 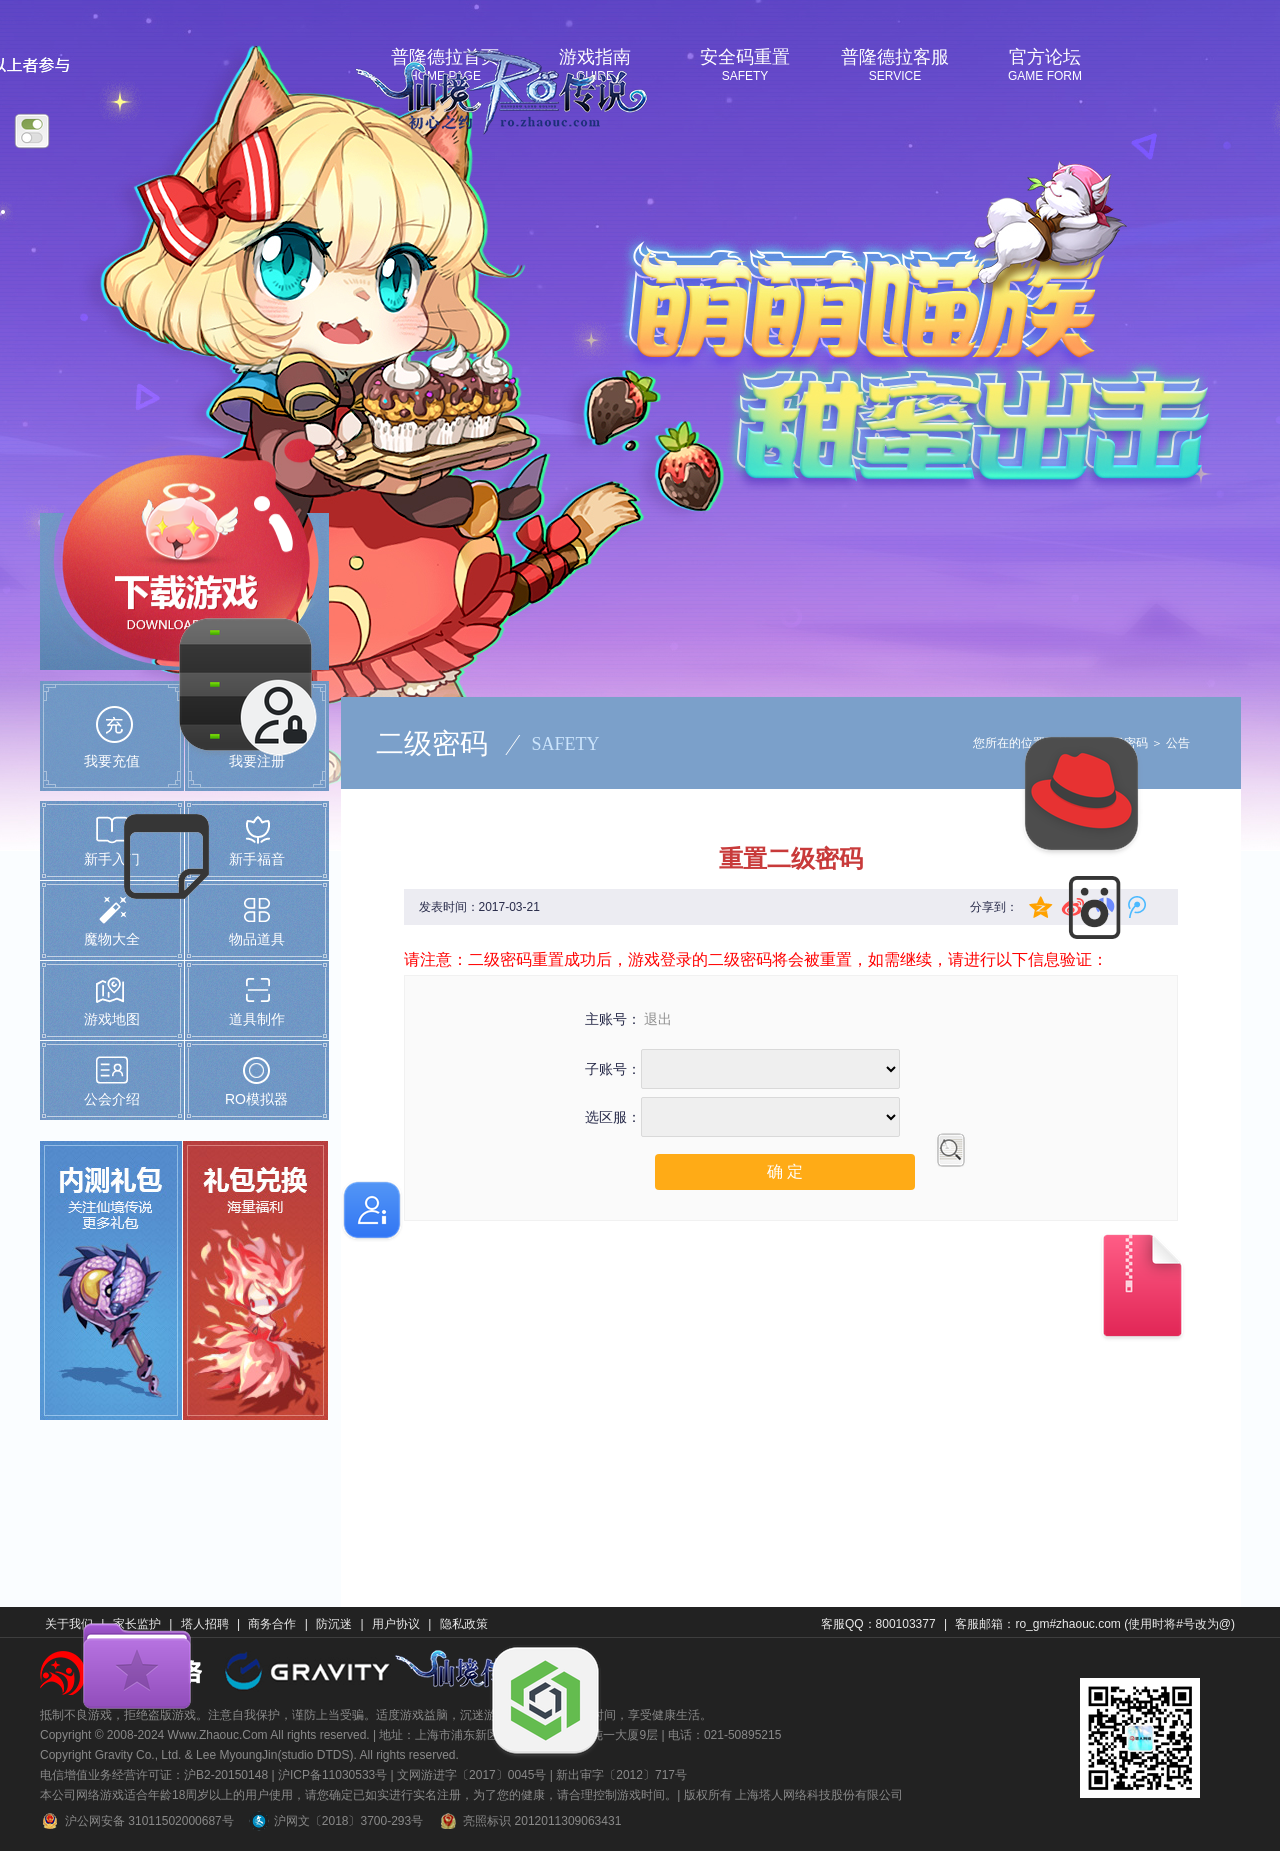 I want to click on open Red Hat Enterprise Linux application, so click(x=1081, y=793).